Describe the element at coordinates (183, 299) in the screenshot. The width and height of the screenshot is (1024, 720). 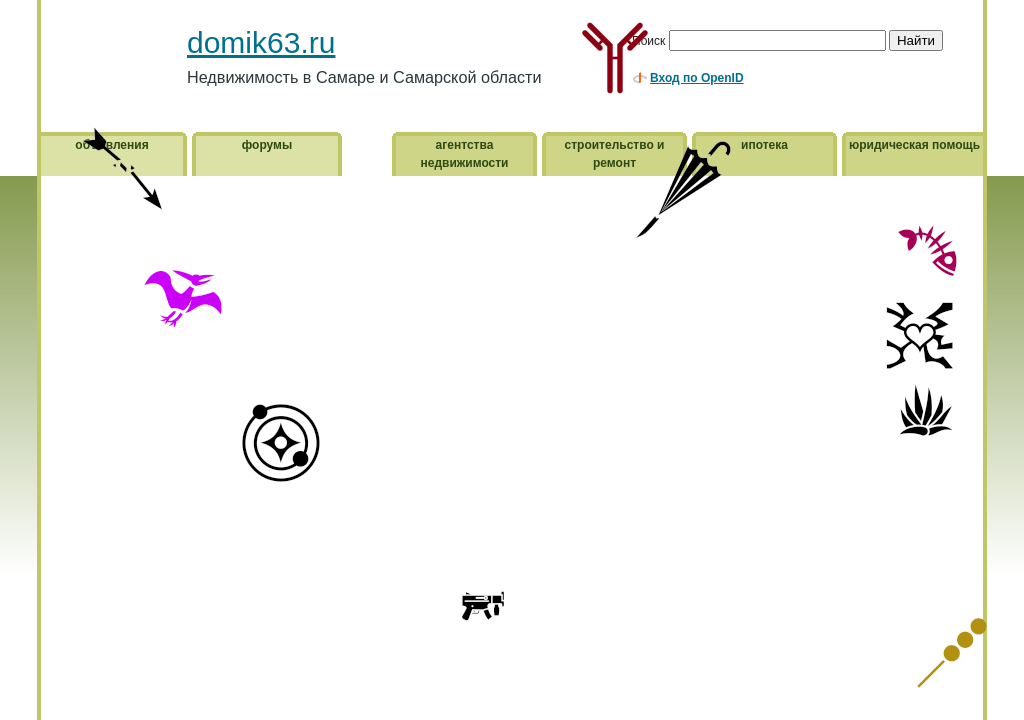
I see `pterodactyl or flying dinosaur icon for a game element` at that location.